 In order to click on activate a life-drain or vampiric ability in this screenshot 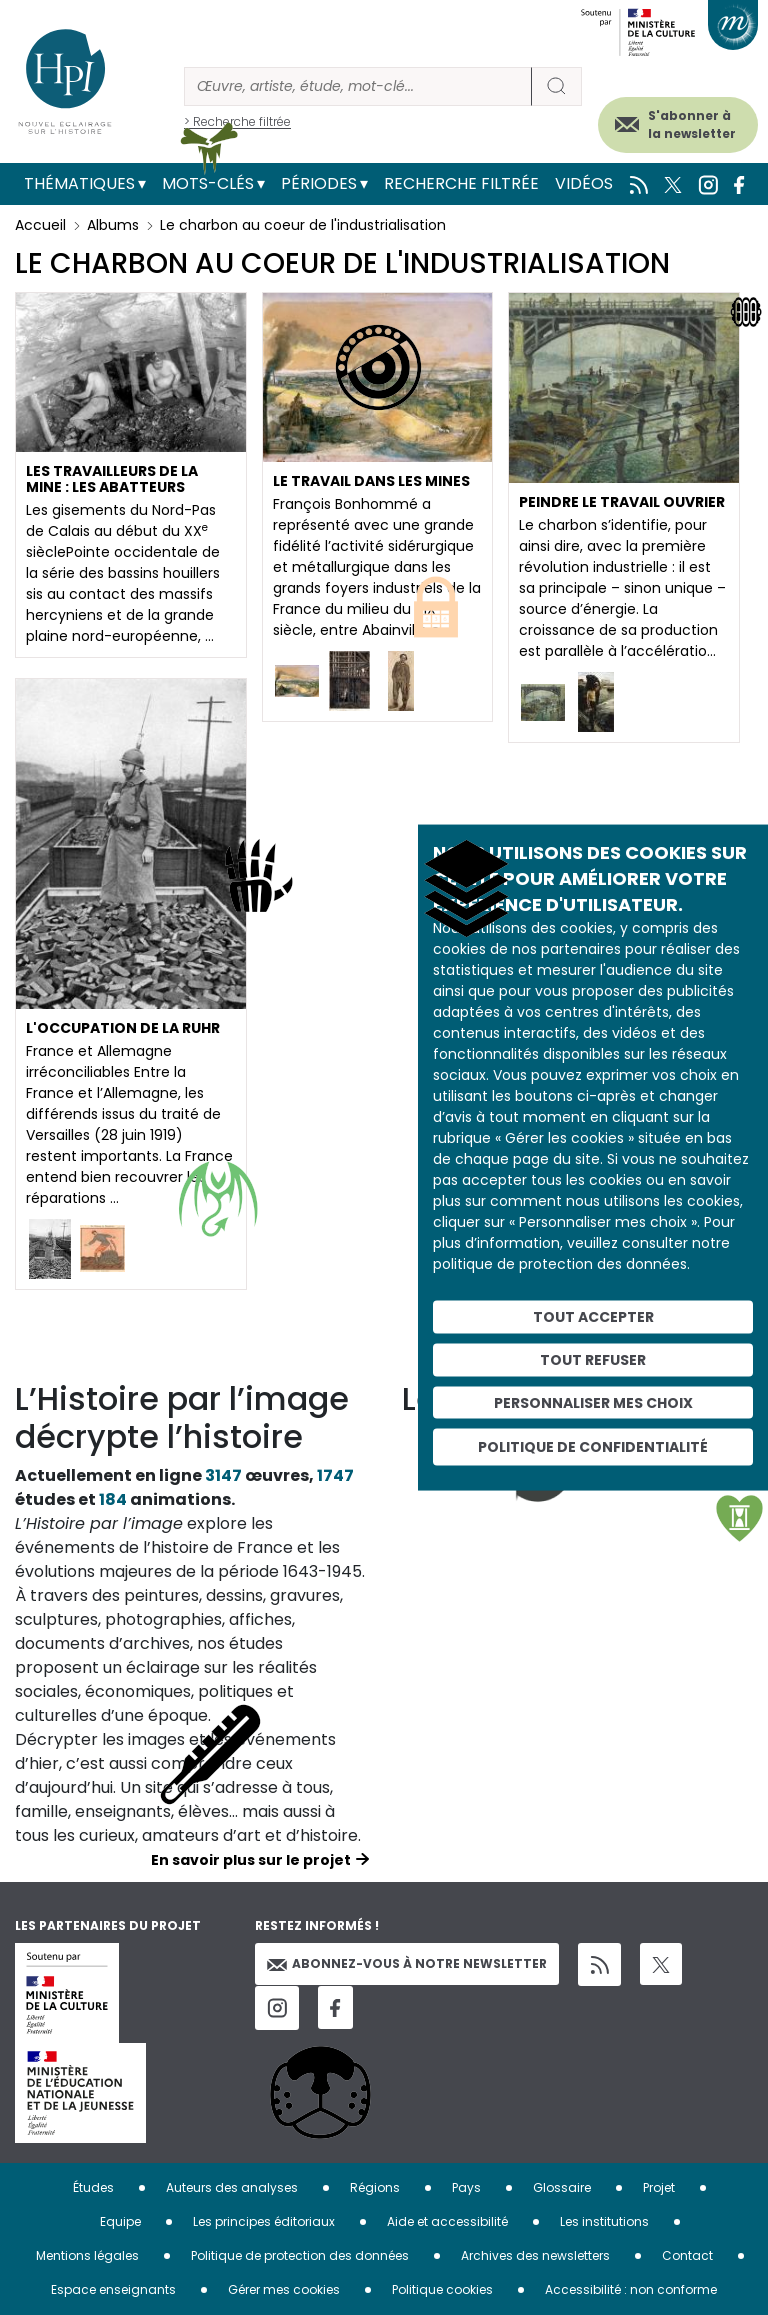, I will do `click(209, 148)`.